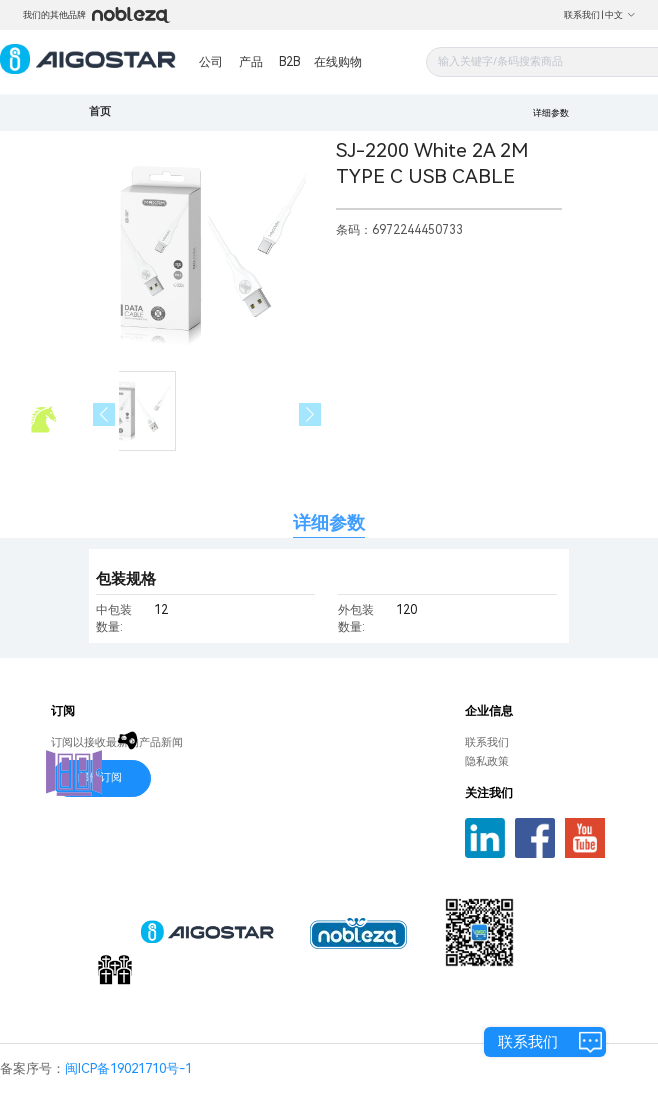 The image size is (658, 1097). I want to click on open a new window or panel, so click(74, 773).